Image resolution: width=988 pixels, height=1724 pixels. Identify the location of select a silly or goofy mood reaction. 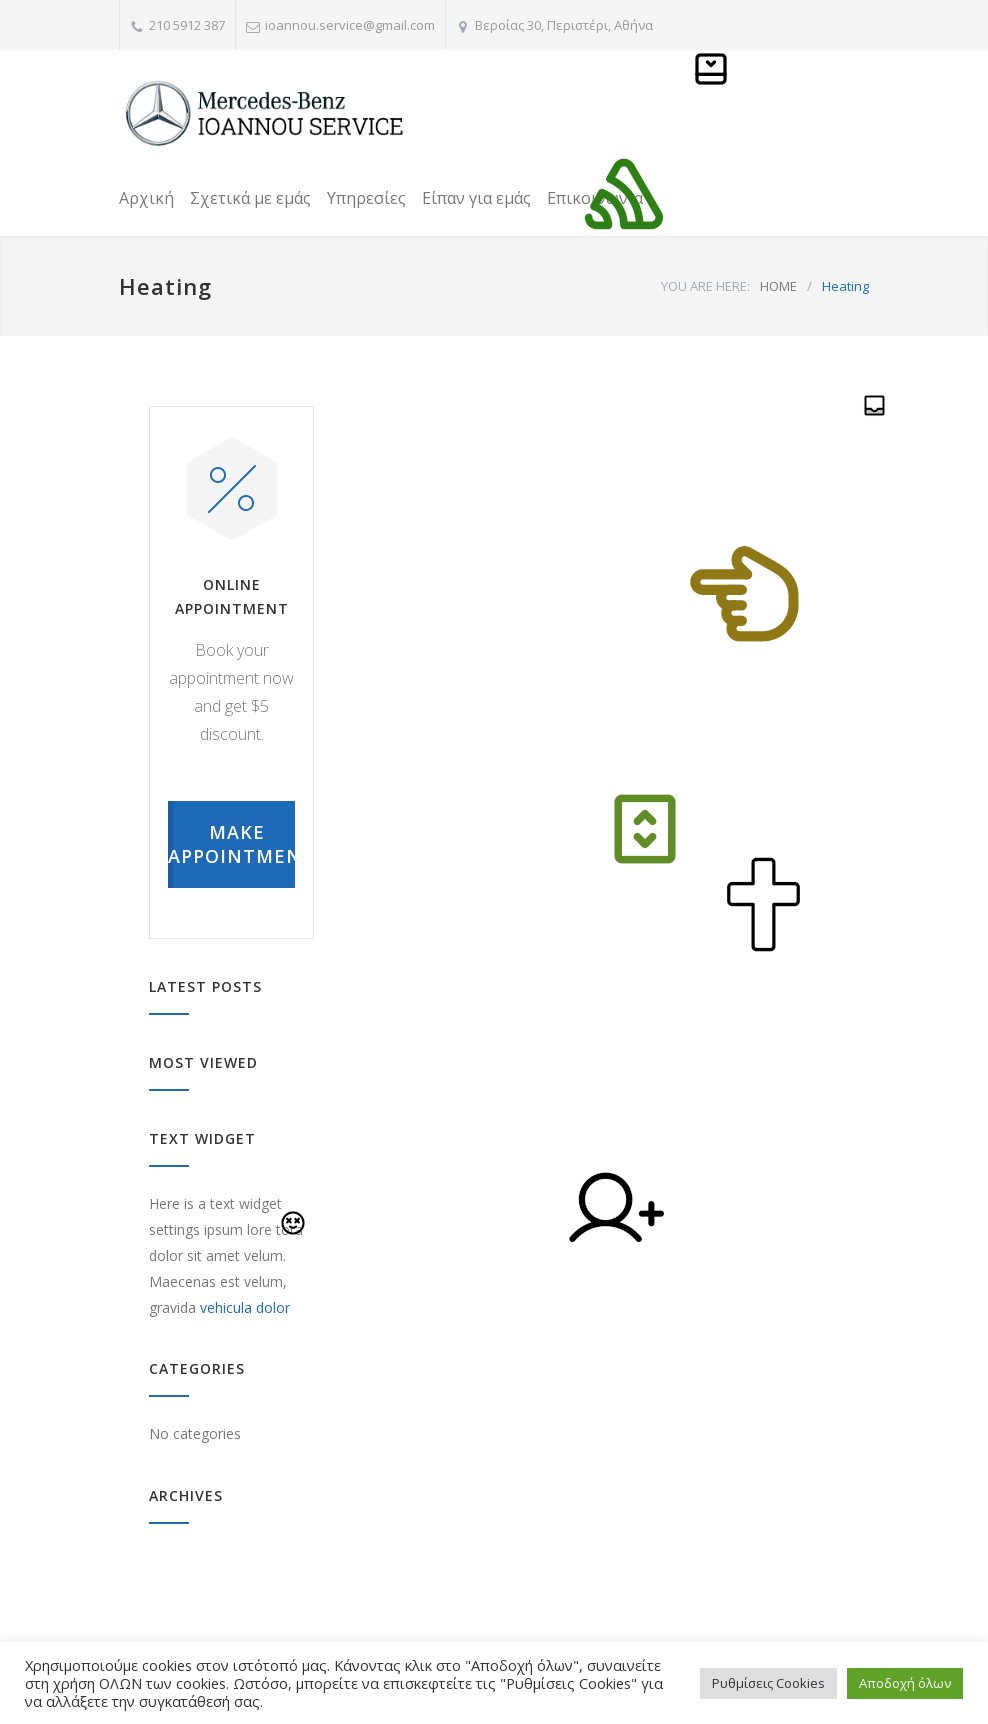
(293, 1223).